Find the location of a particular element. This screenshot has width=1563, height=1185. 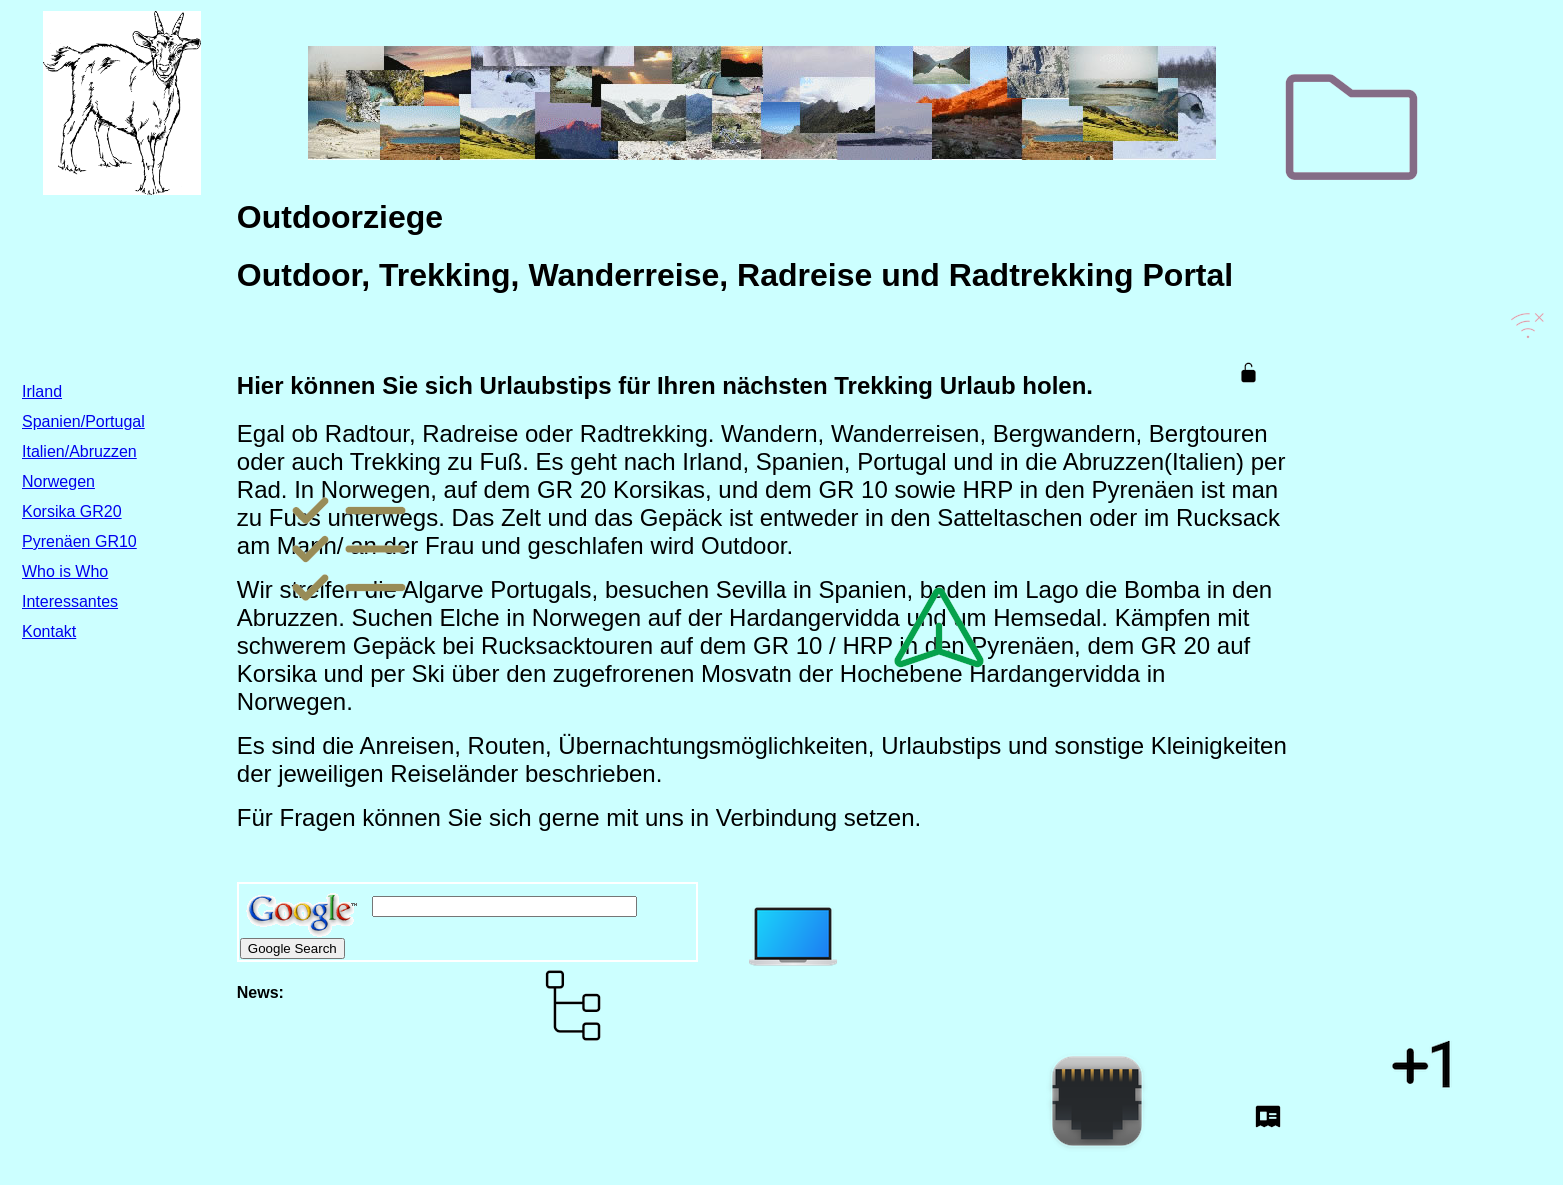

send a message or email is located at coordinates (939, 629).